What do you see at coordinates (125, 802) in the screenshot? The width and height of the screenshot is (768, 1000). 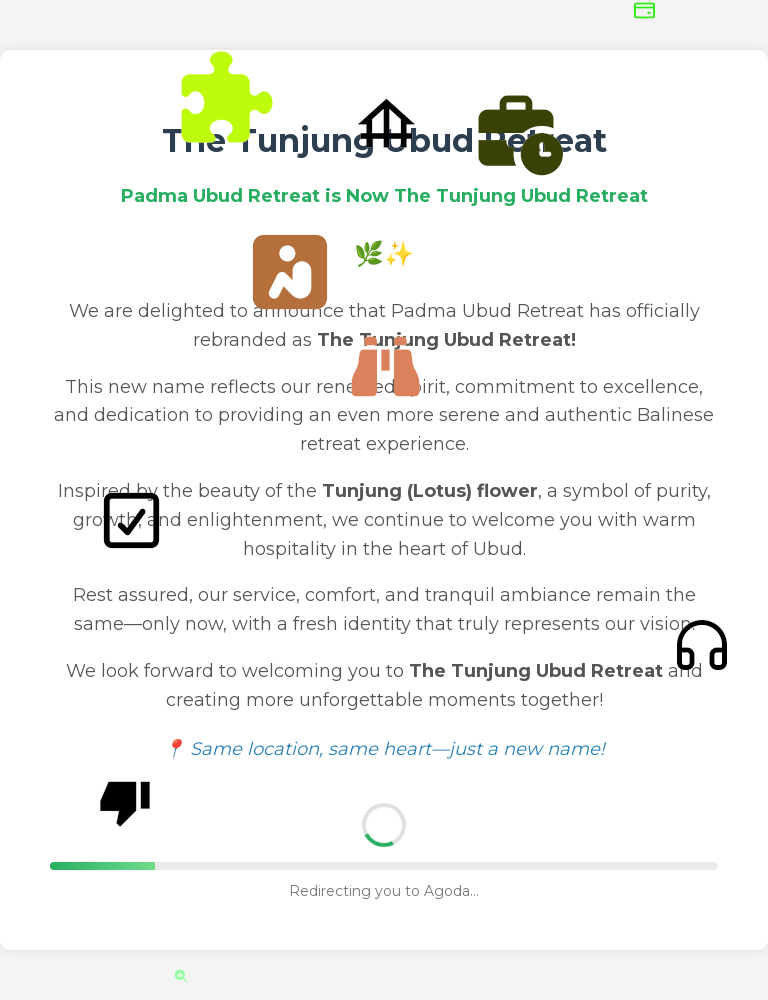 I see `dislike or downvote content` at bounding box center [125, 802].